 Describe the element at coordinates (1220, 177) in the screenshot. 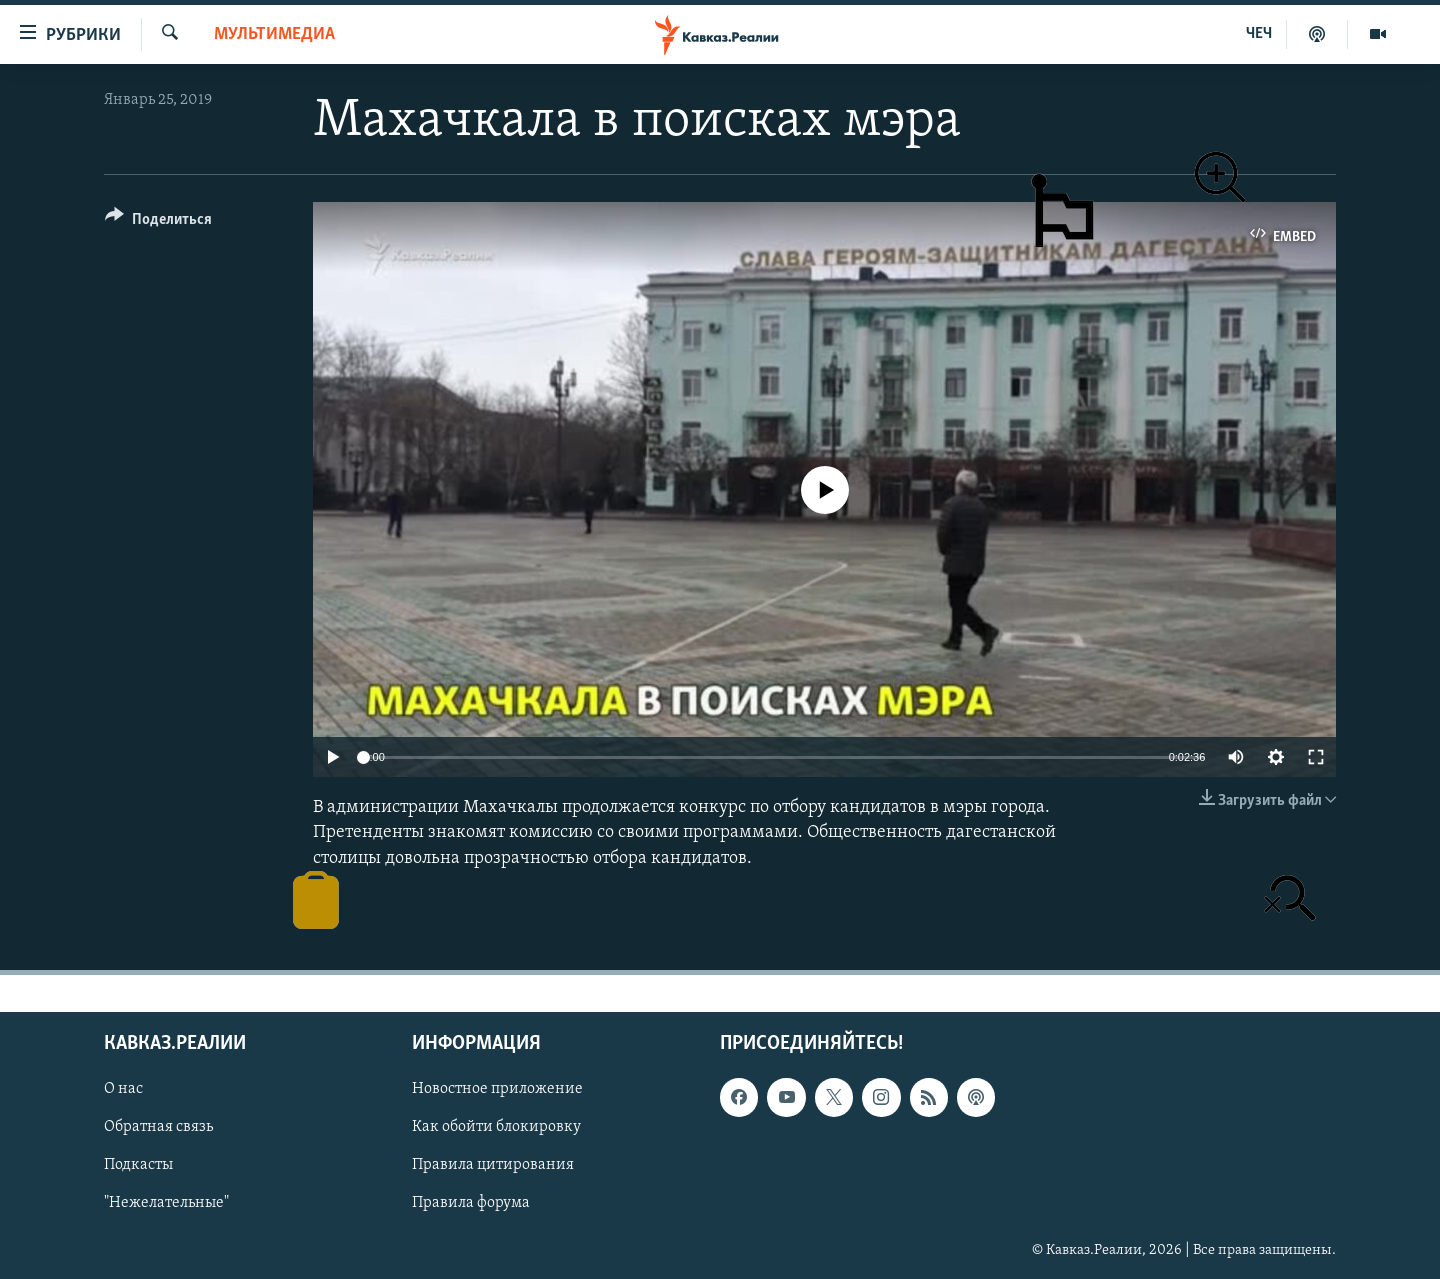

I see `zoom in on content` at that location.